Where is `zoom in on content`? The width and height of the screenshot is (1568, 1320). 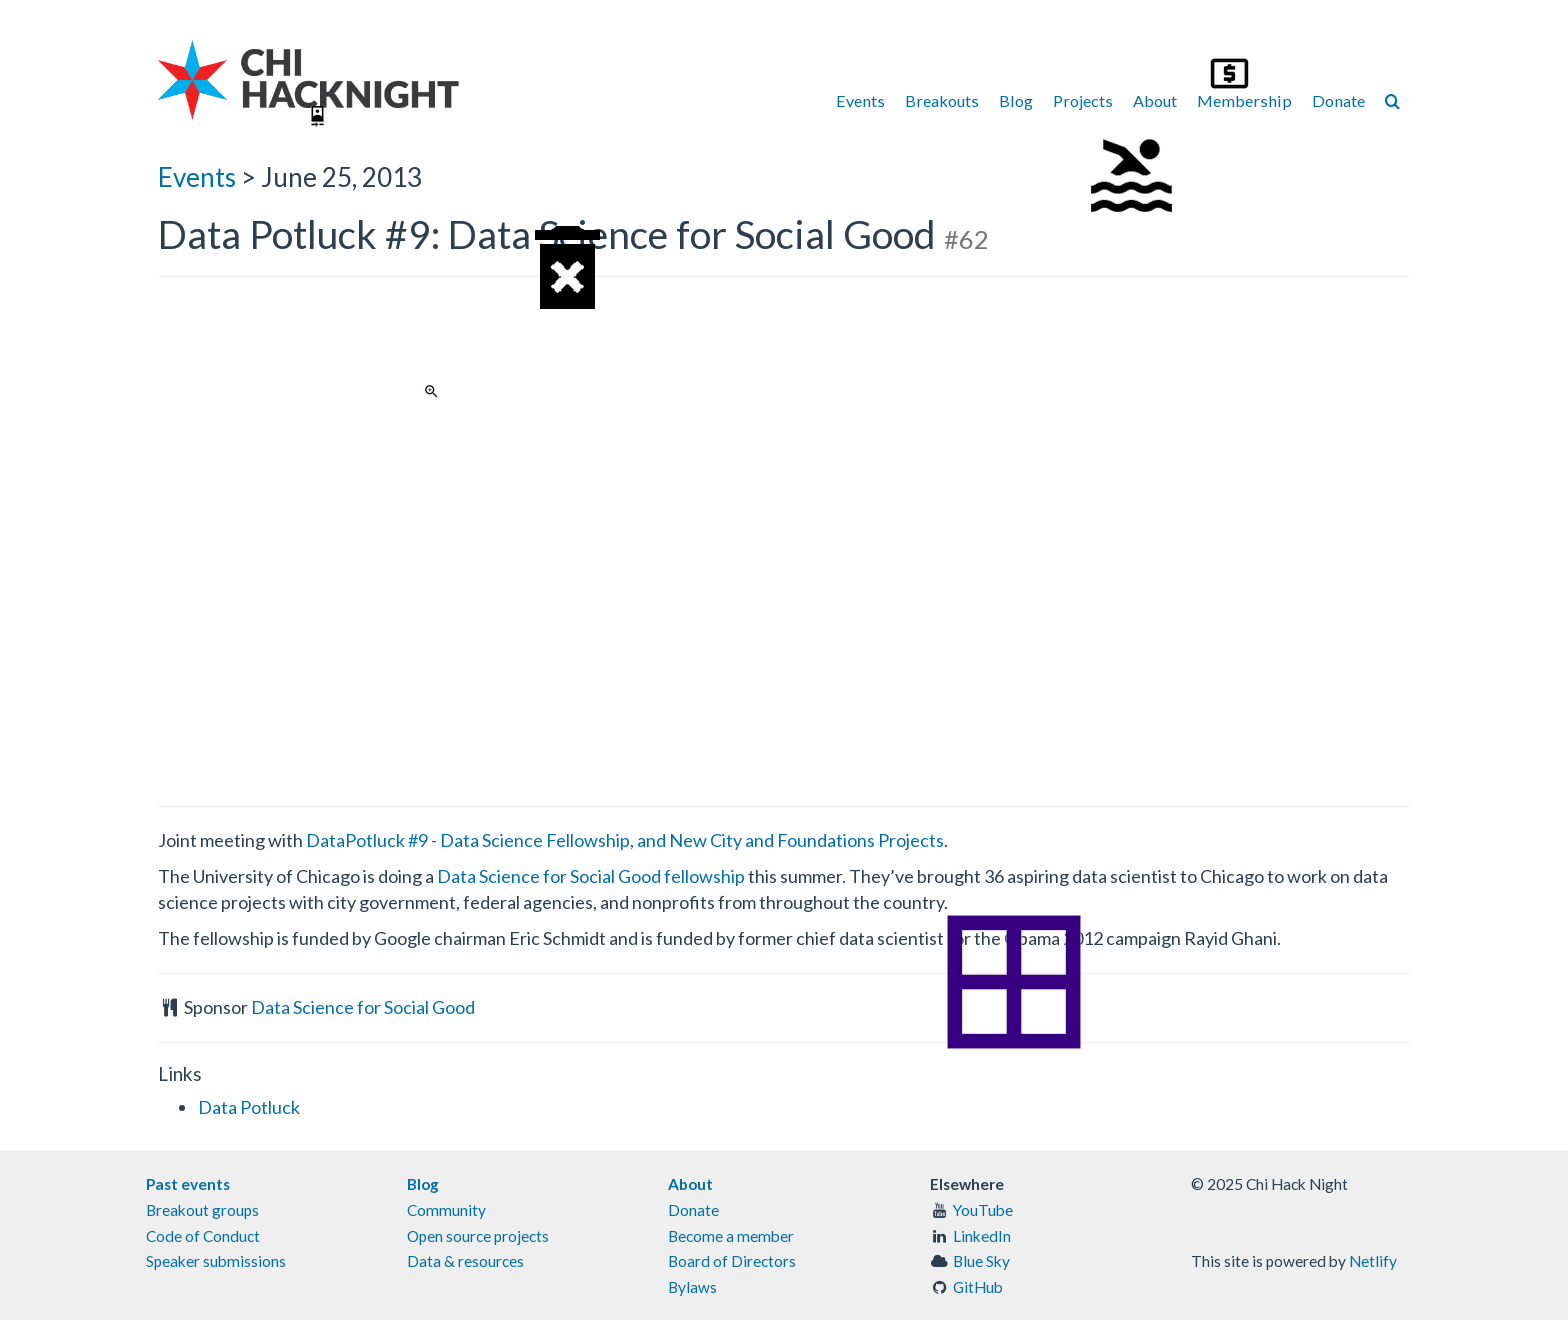
zoom in on content is located at coordinates (431, 391).